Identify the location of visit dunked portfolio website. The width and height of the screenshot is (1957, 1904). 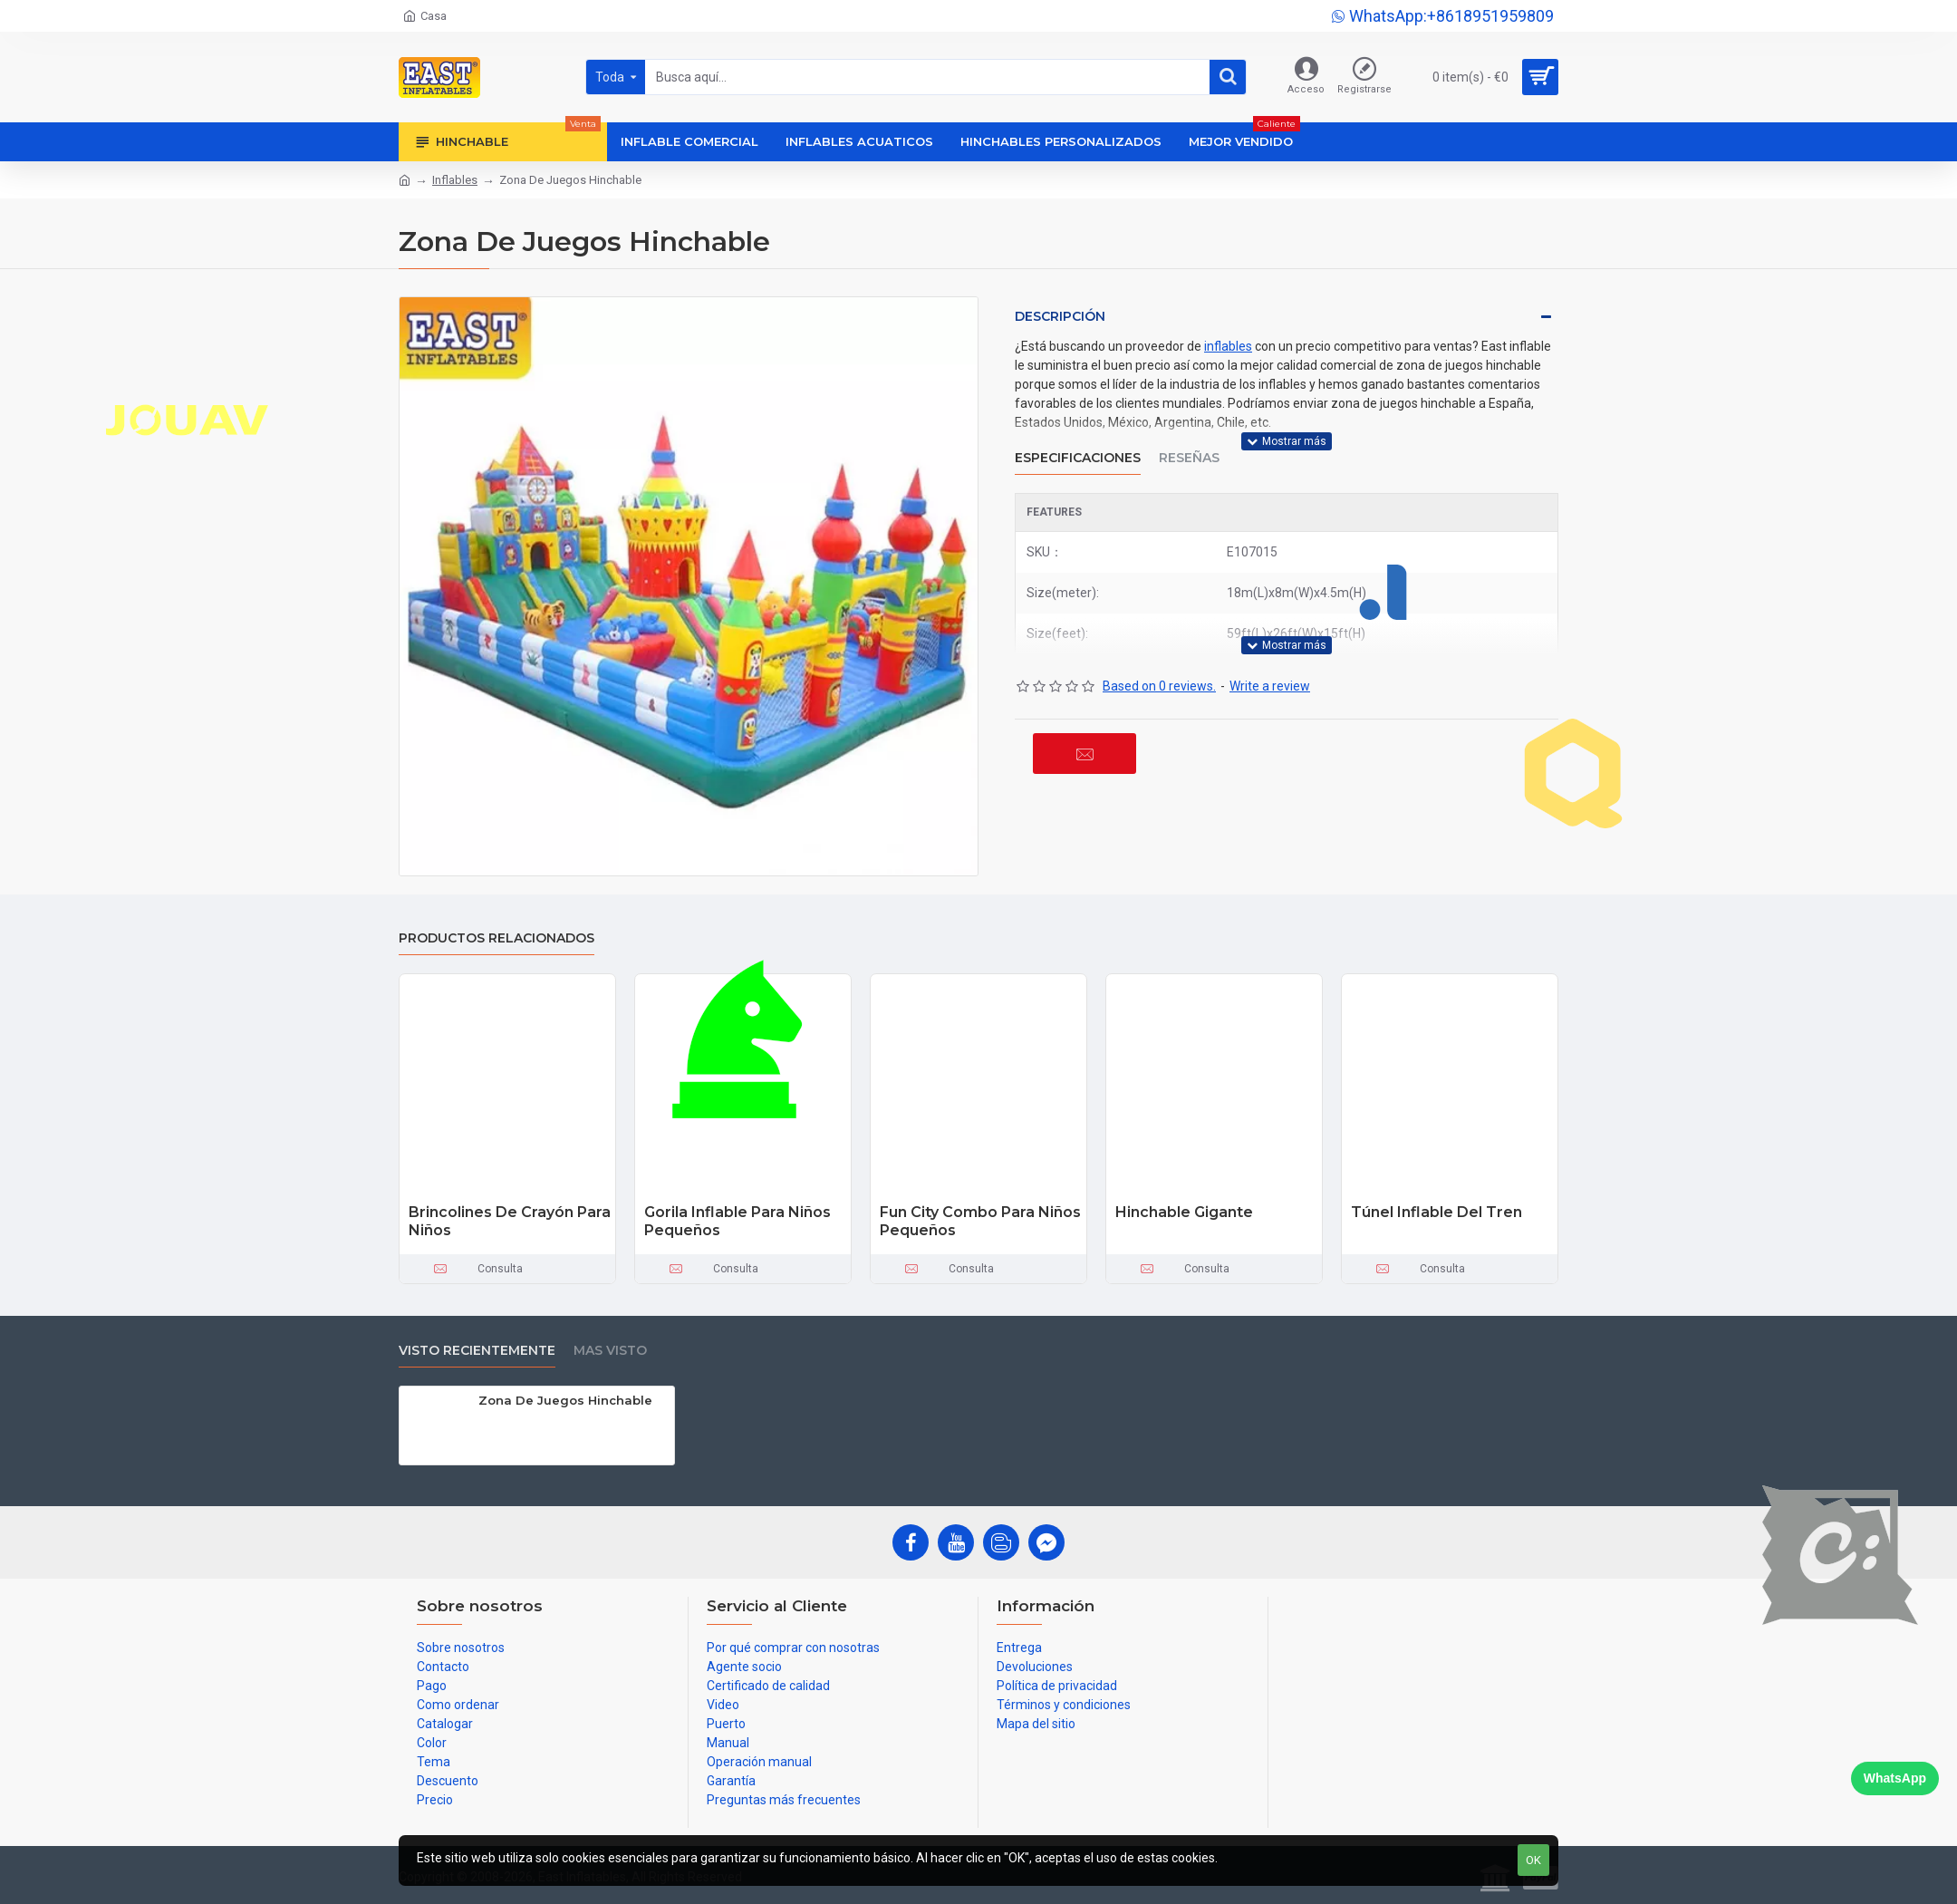
(1383, 592).